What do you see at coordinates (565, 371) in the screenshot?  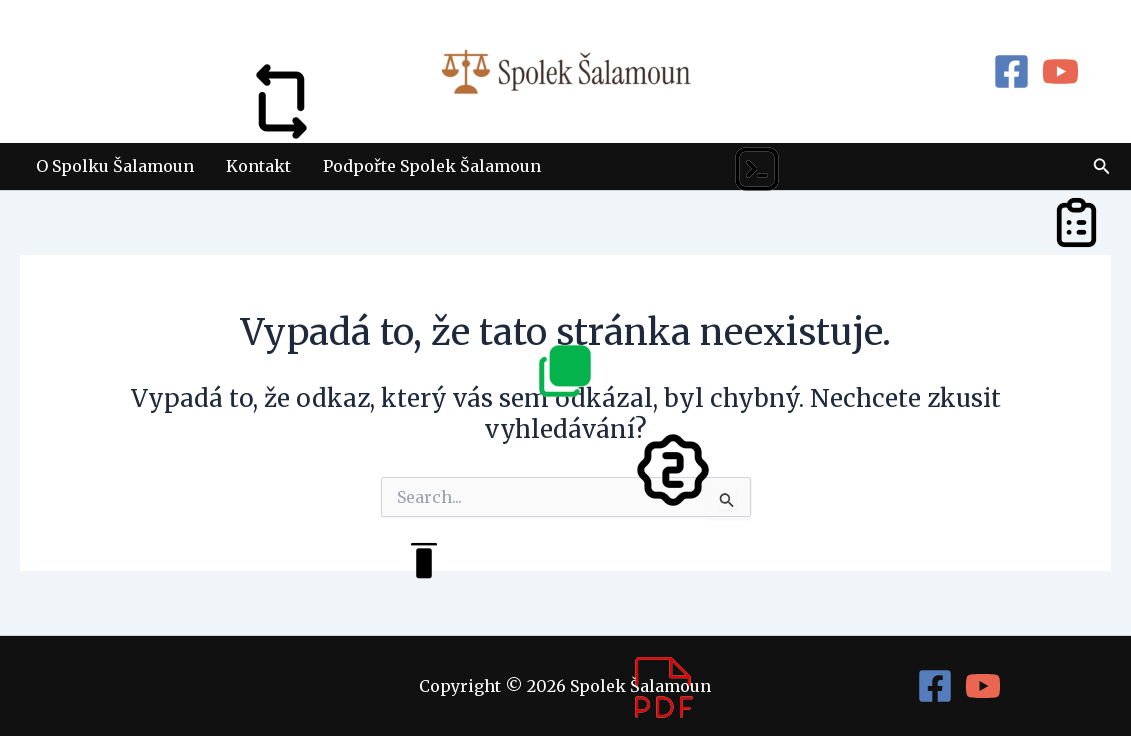 I see `view multiple items or collections` at bounding box center [565, 371].